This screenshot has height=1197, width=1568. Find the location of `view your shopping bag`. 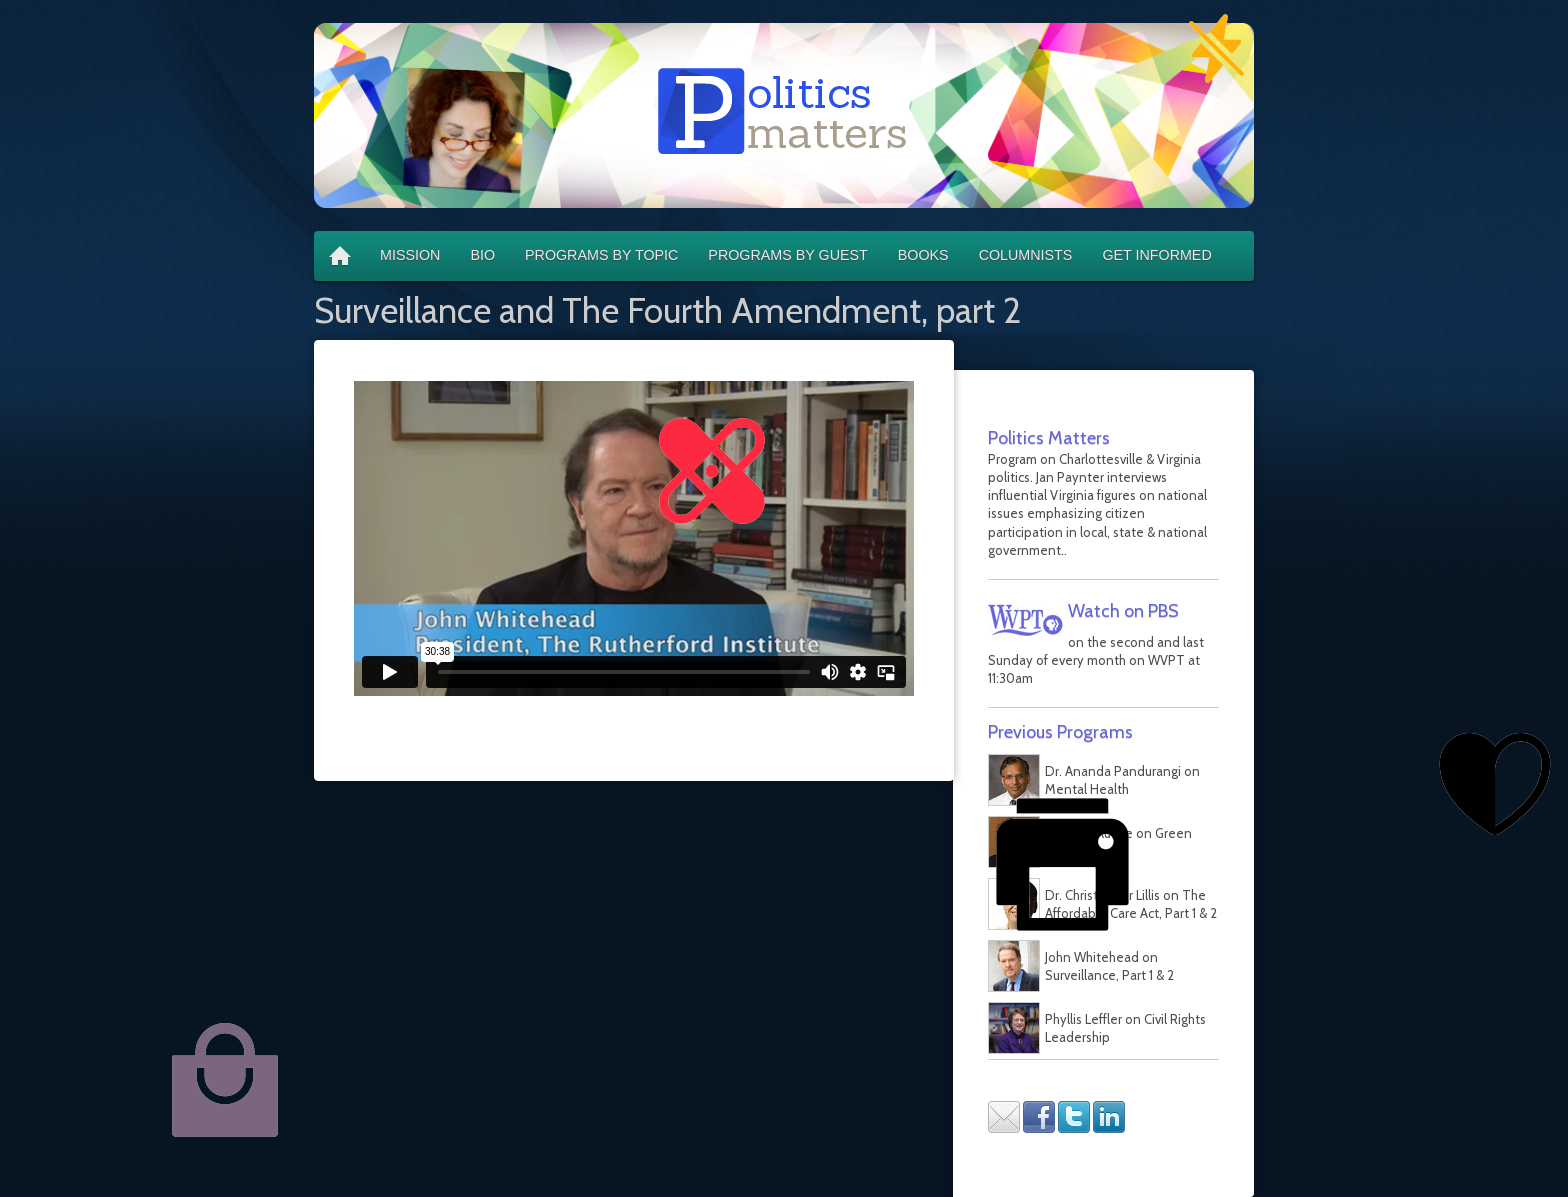

view your shopping bag is located at coordinates (225, 1080).